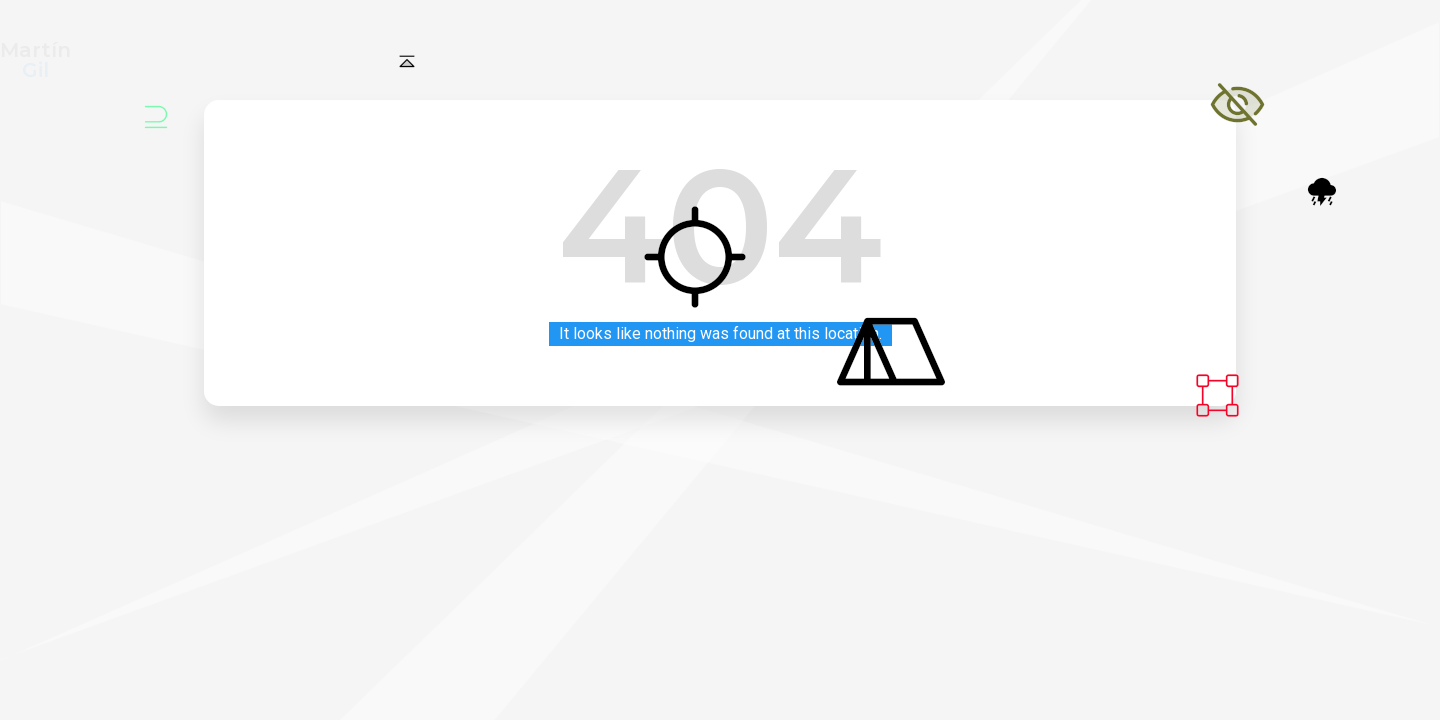  Describe the element at coordinates (695, 257) in the screenshot. I see `center map on current location` at that location.